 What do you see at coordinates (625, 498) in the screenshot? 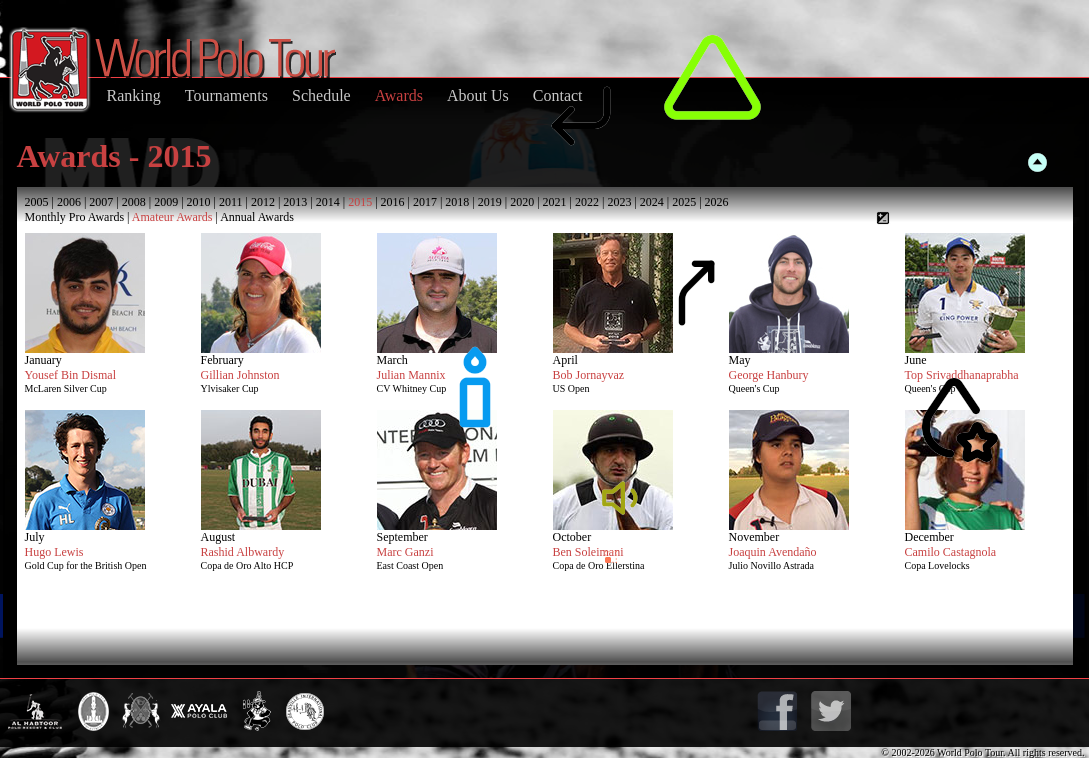
I see `adjust volume to low level` at bounding box center [625, 498].